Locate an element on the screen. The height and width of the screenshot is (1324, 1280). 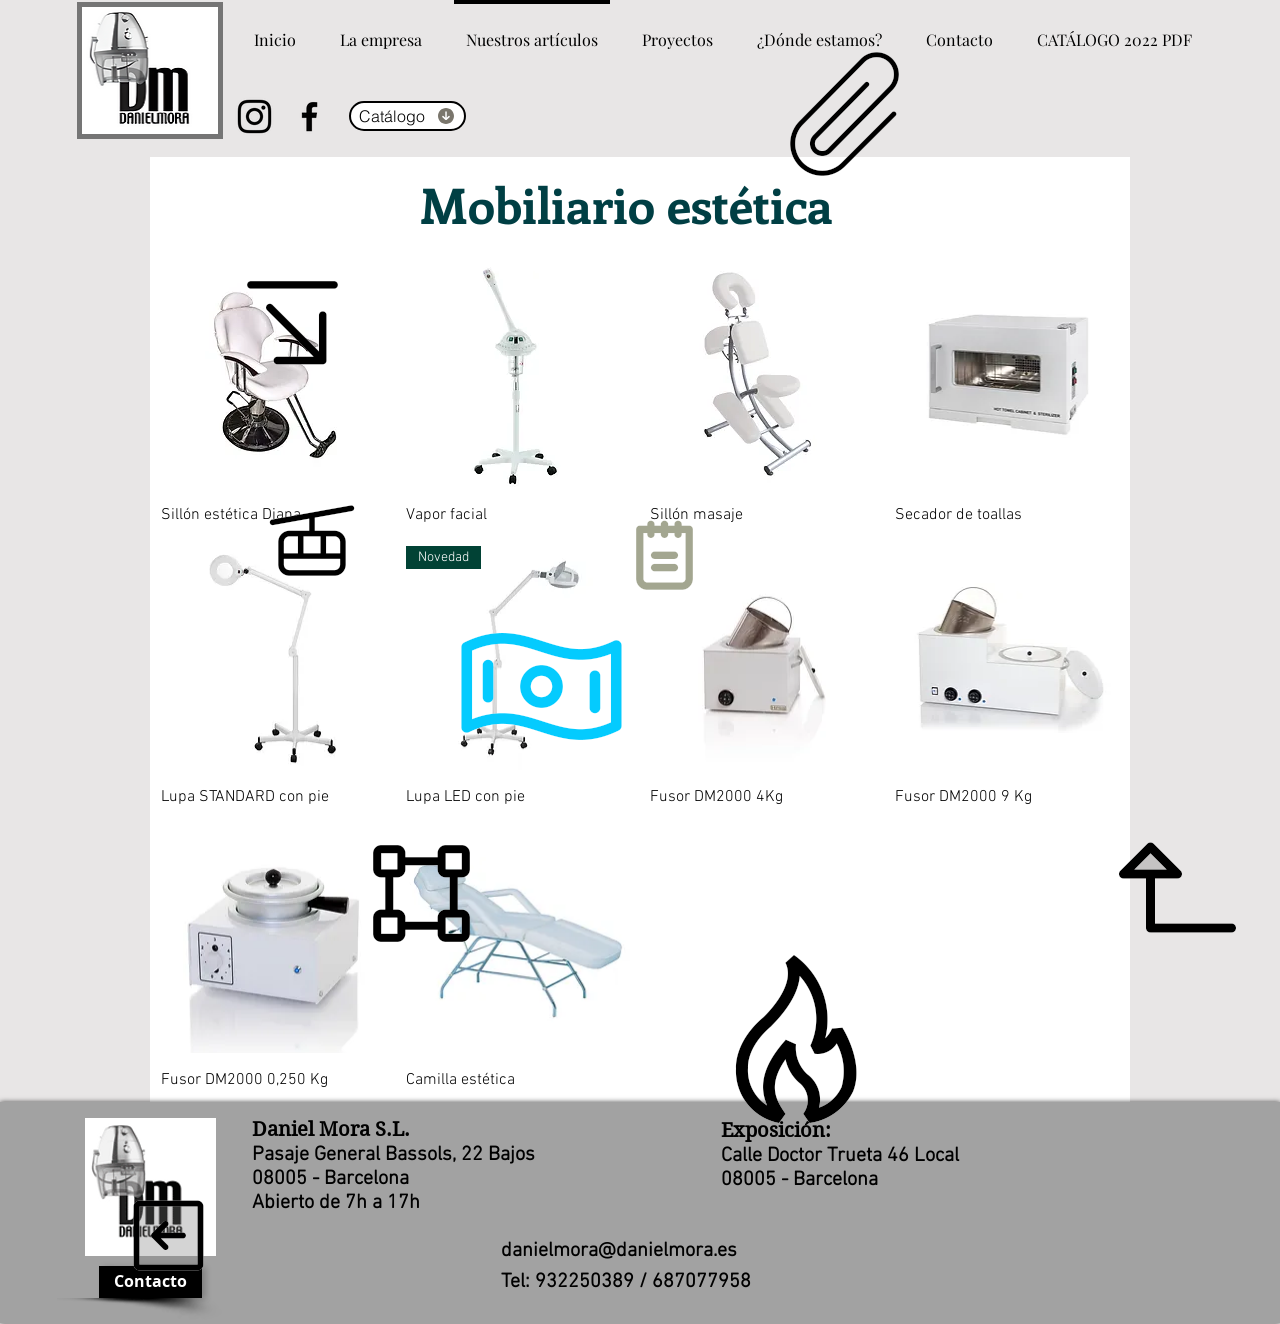
indicates trending or popular content is located at coordinates (796, 1039).